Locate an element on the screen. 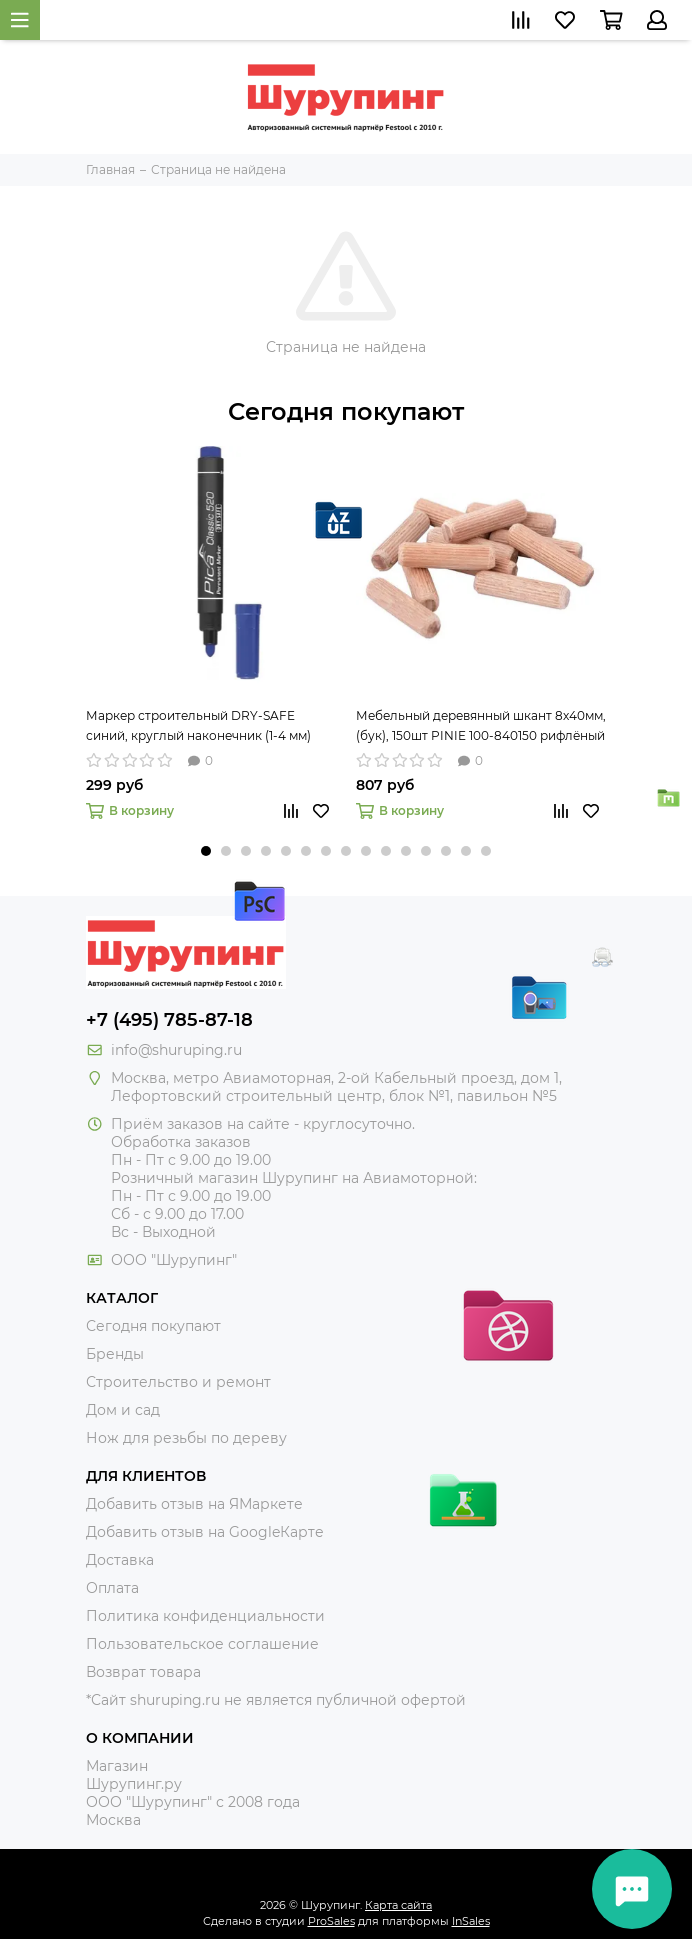  open the azul folder is located at coordinates (338, 521).